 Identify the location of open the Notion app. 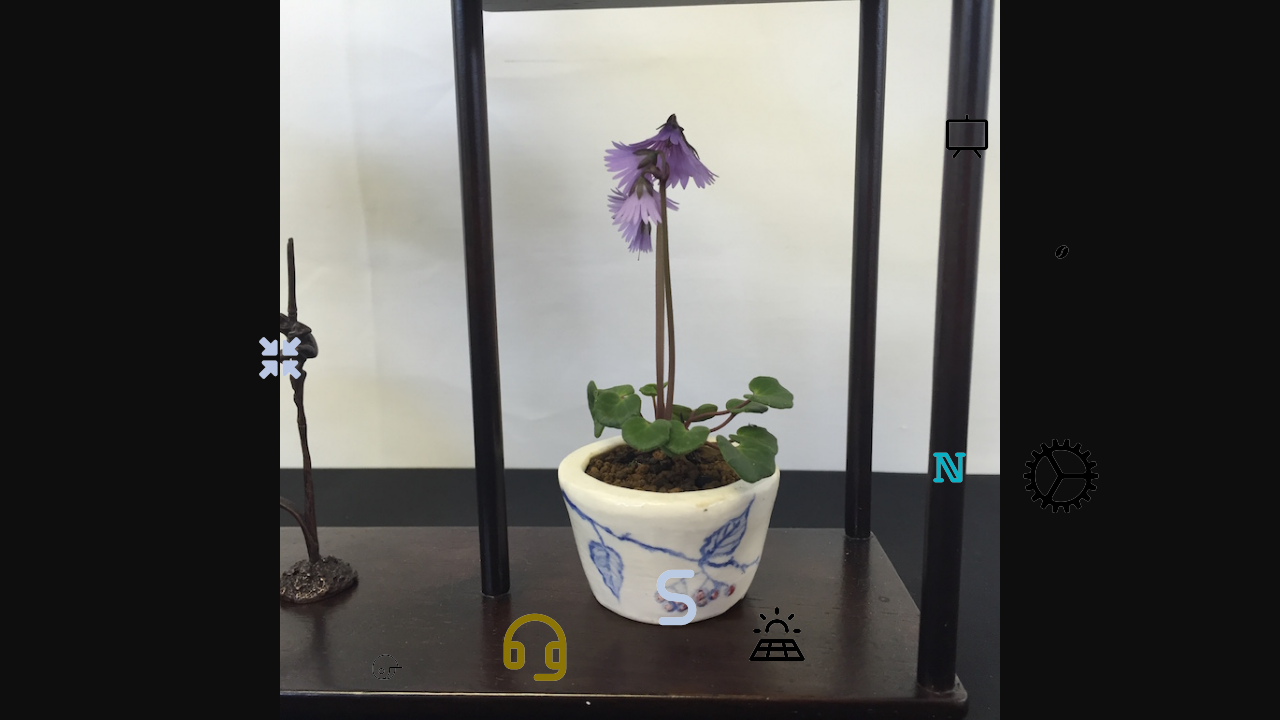
(949, 467).